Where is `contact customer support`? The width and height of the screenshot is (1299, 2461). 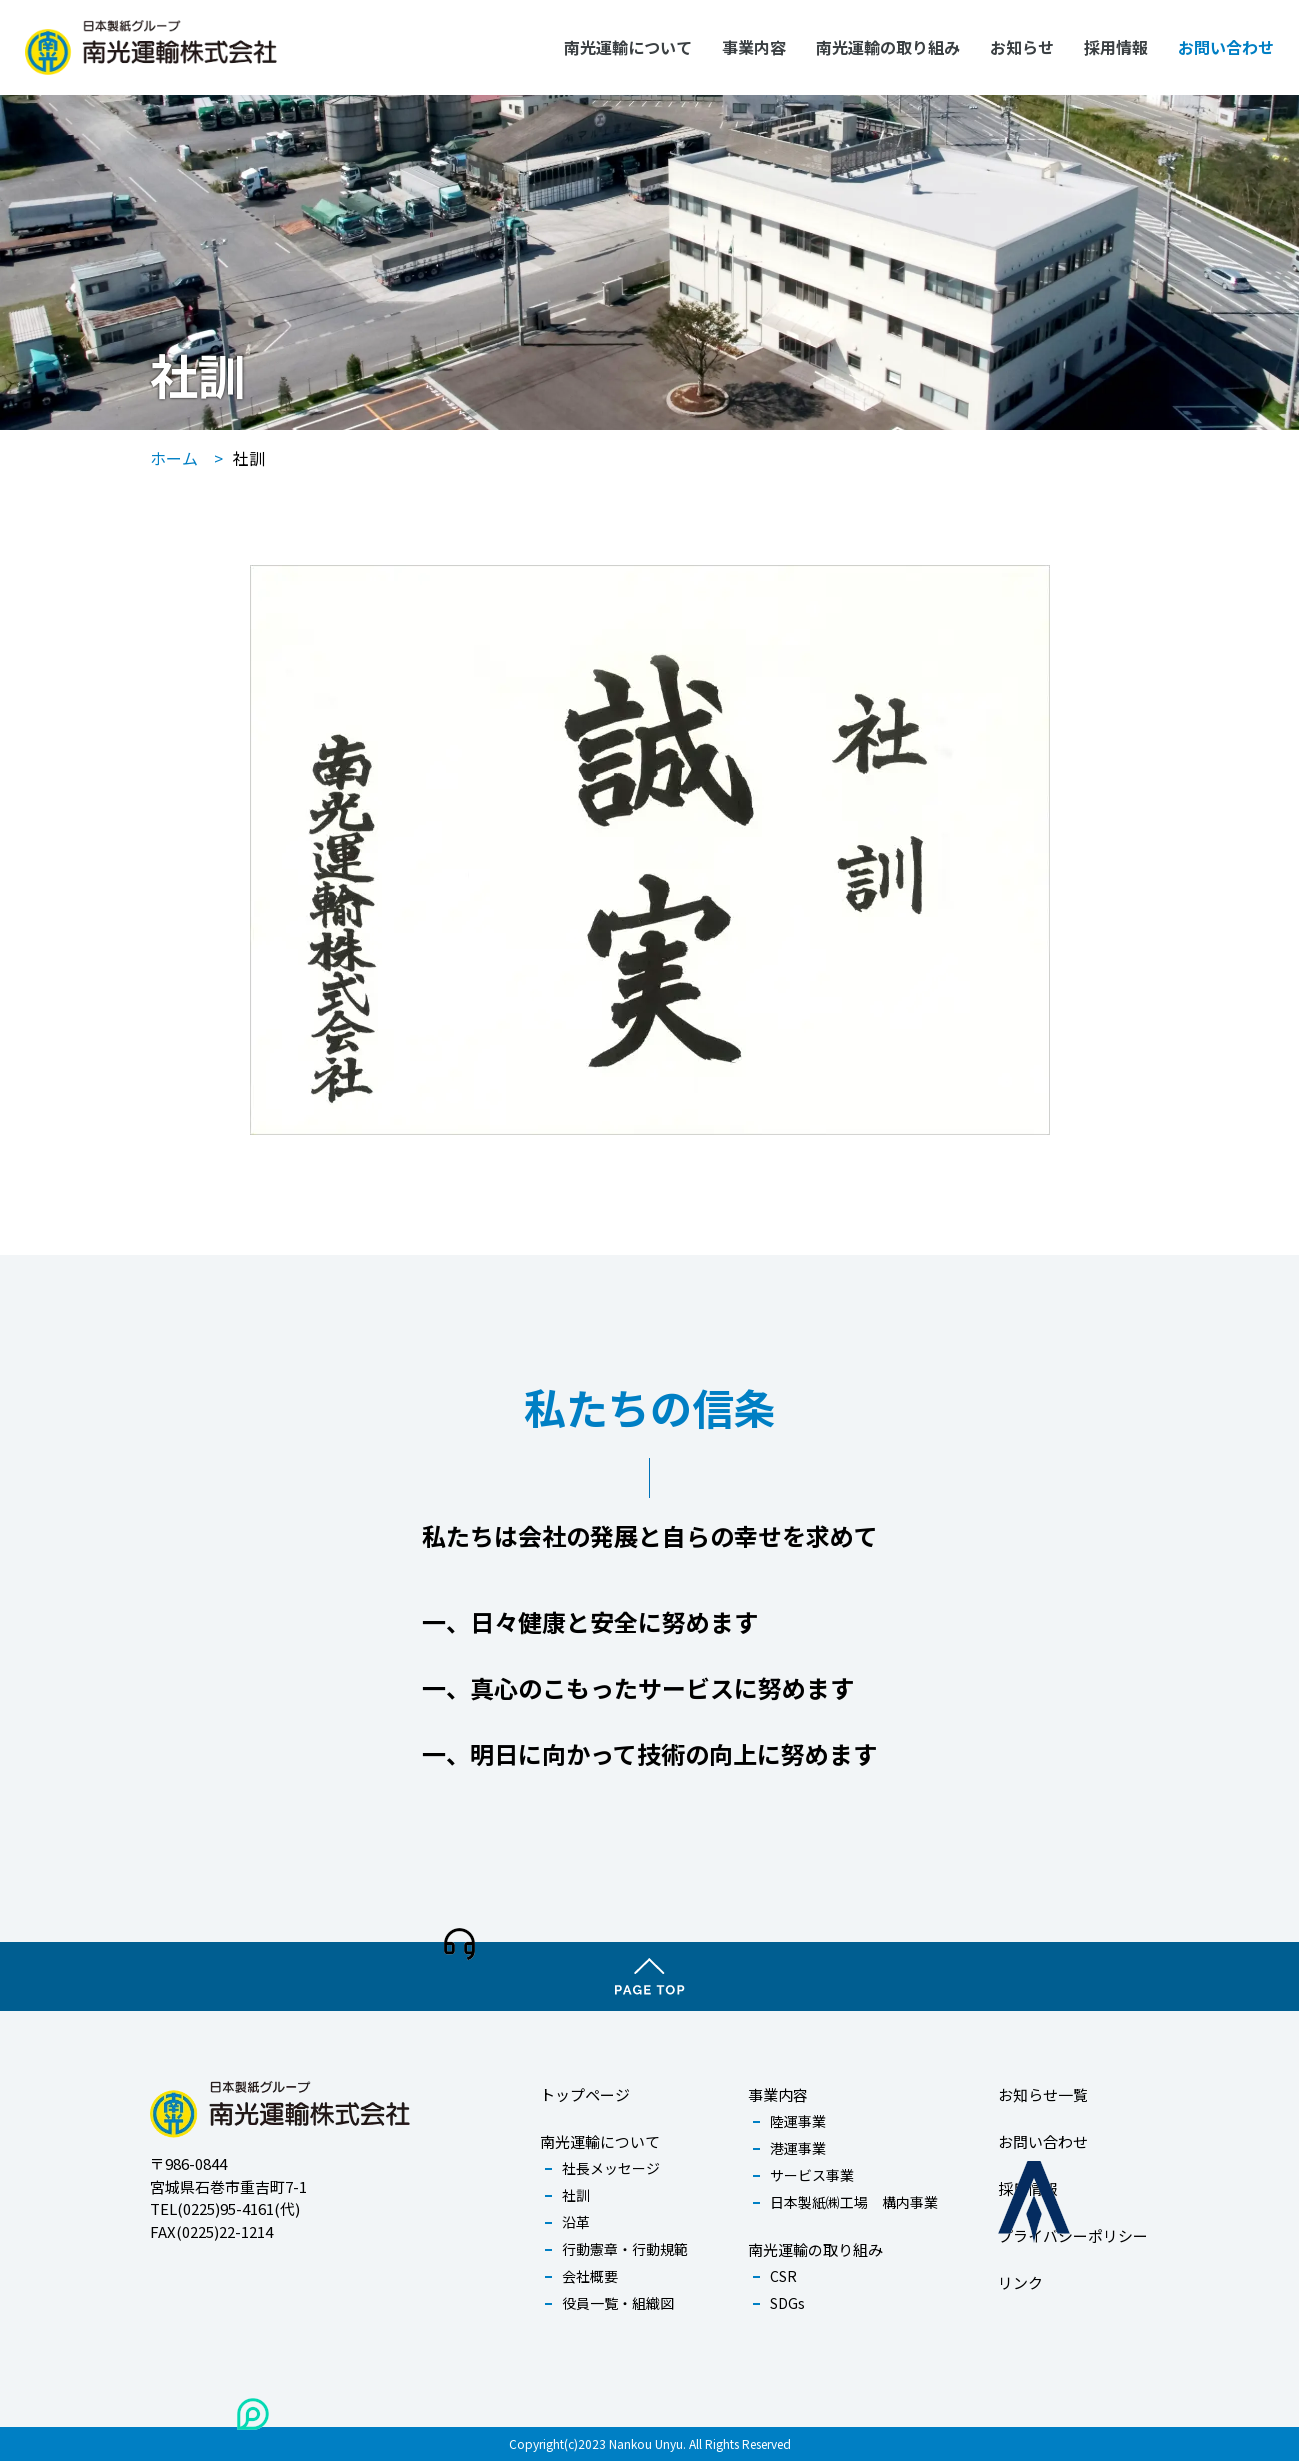 contact customer support is located at coordinates (459, 1943).